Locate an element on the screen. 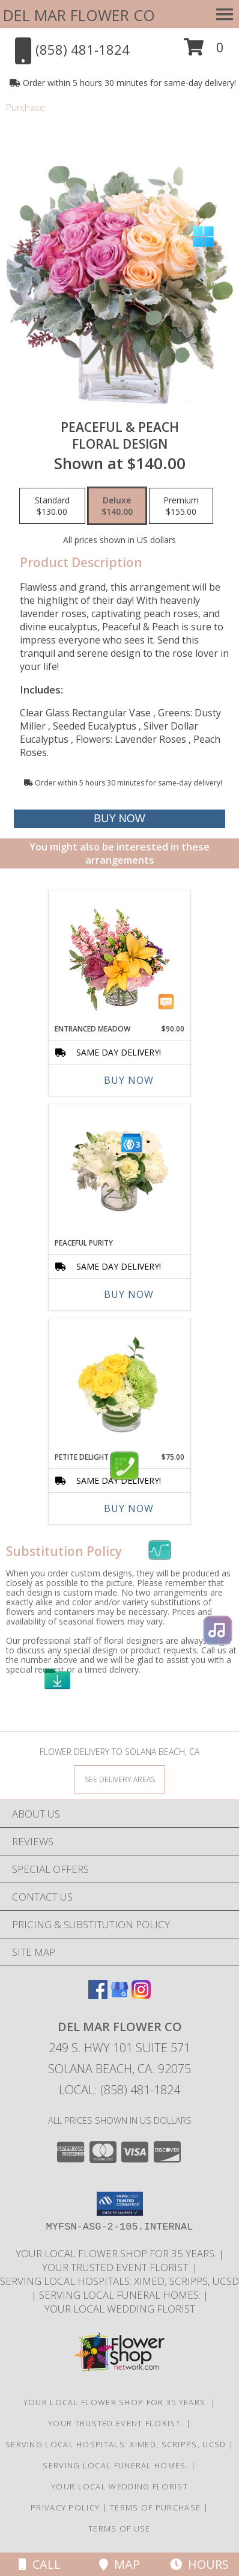 This screenshot has height=2576, width=239. open mousai music recognition app is located at coordinates (217, 1630).